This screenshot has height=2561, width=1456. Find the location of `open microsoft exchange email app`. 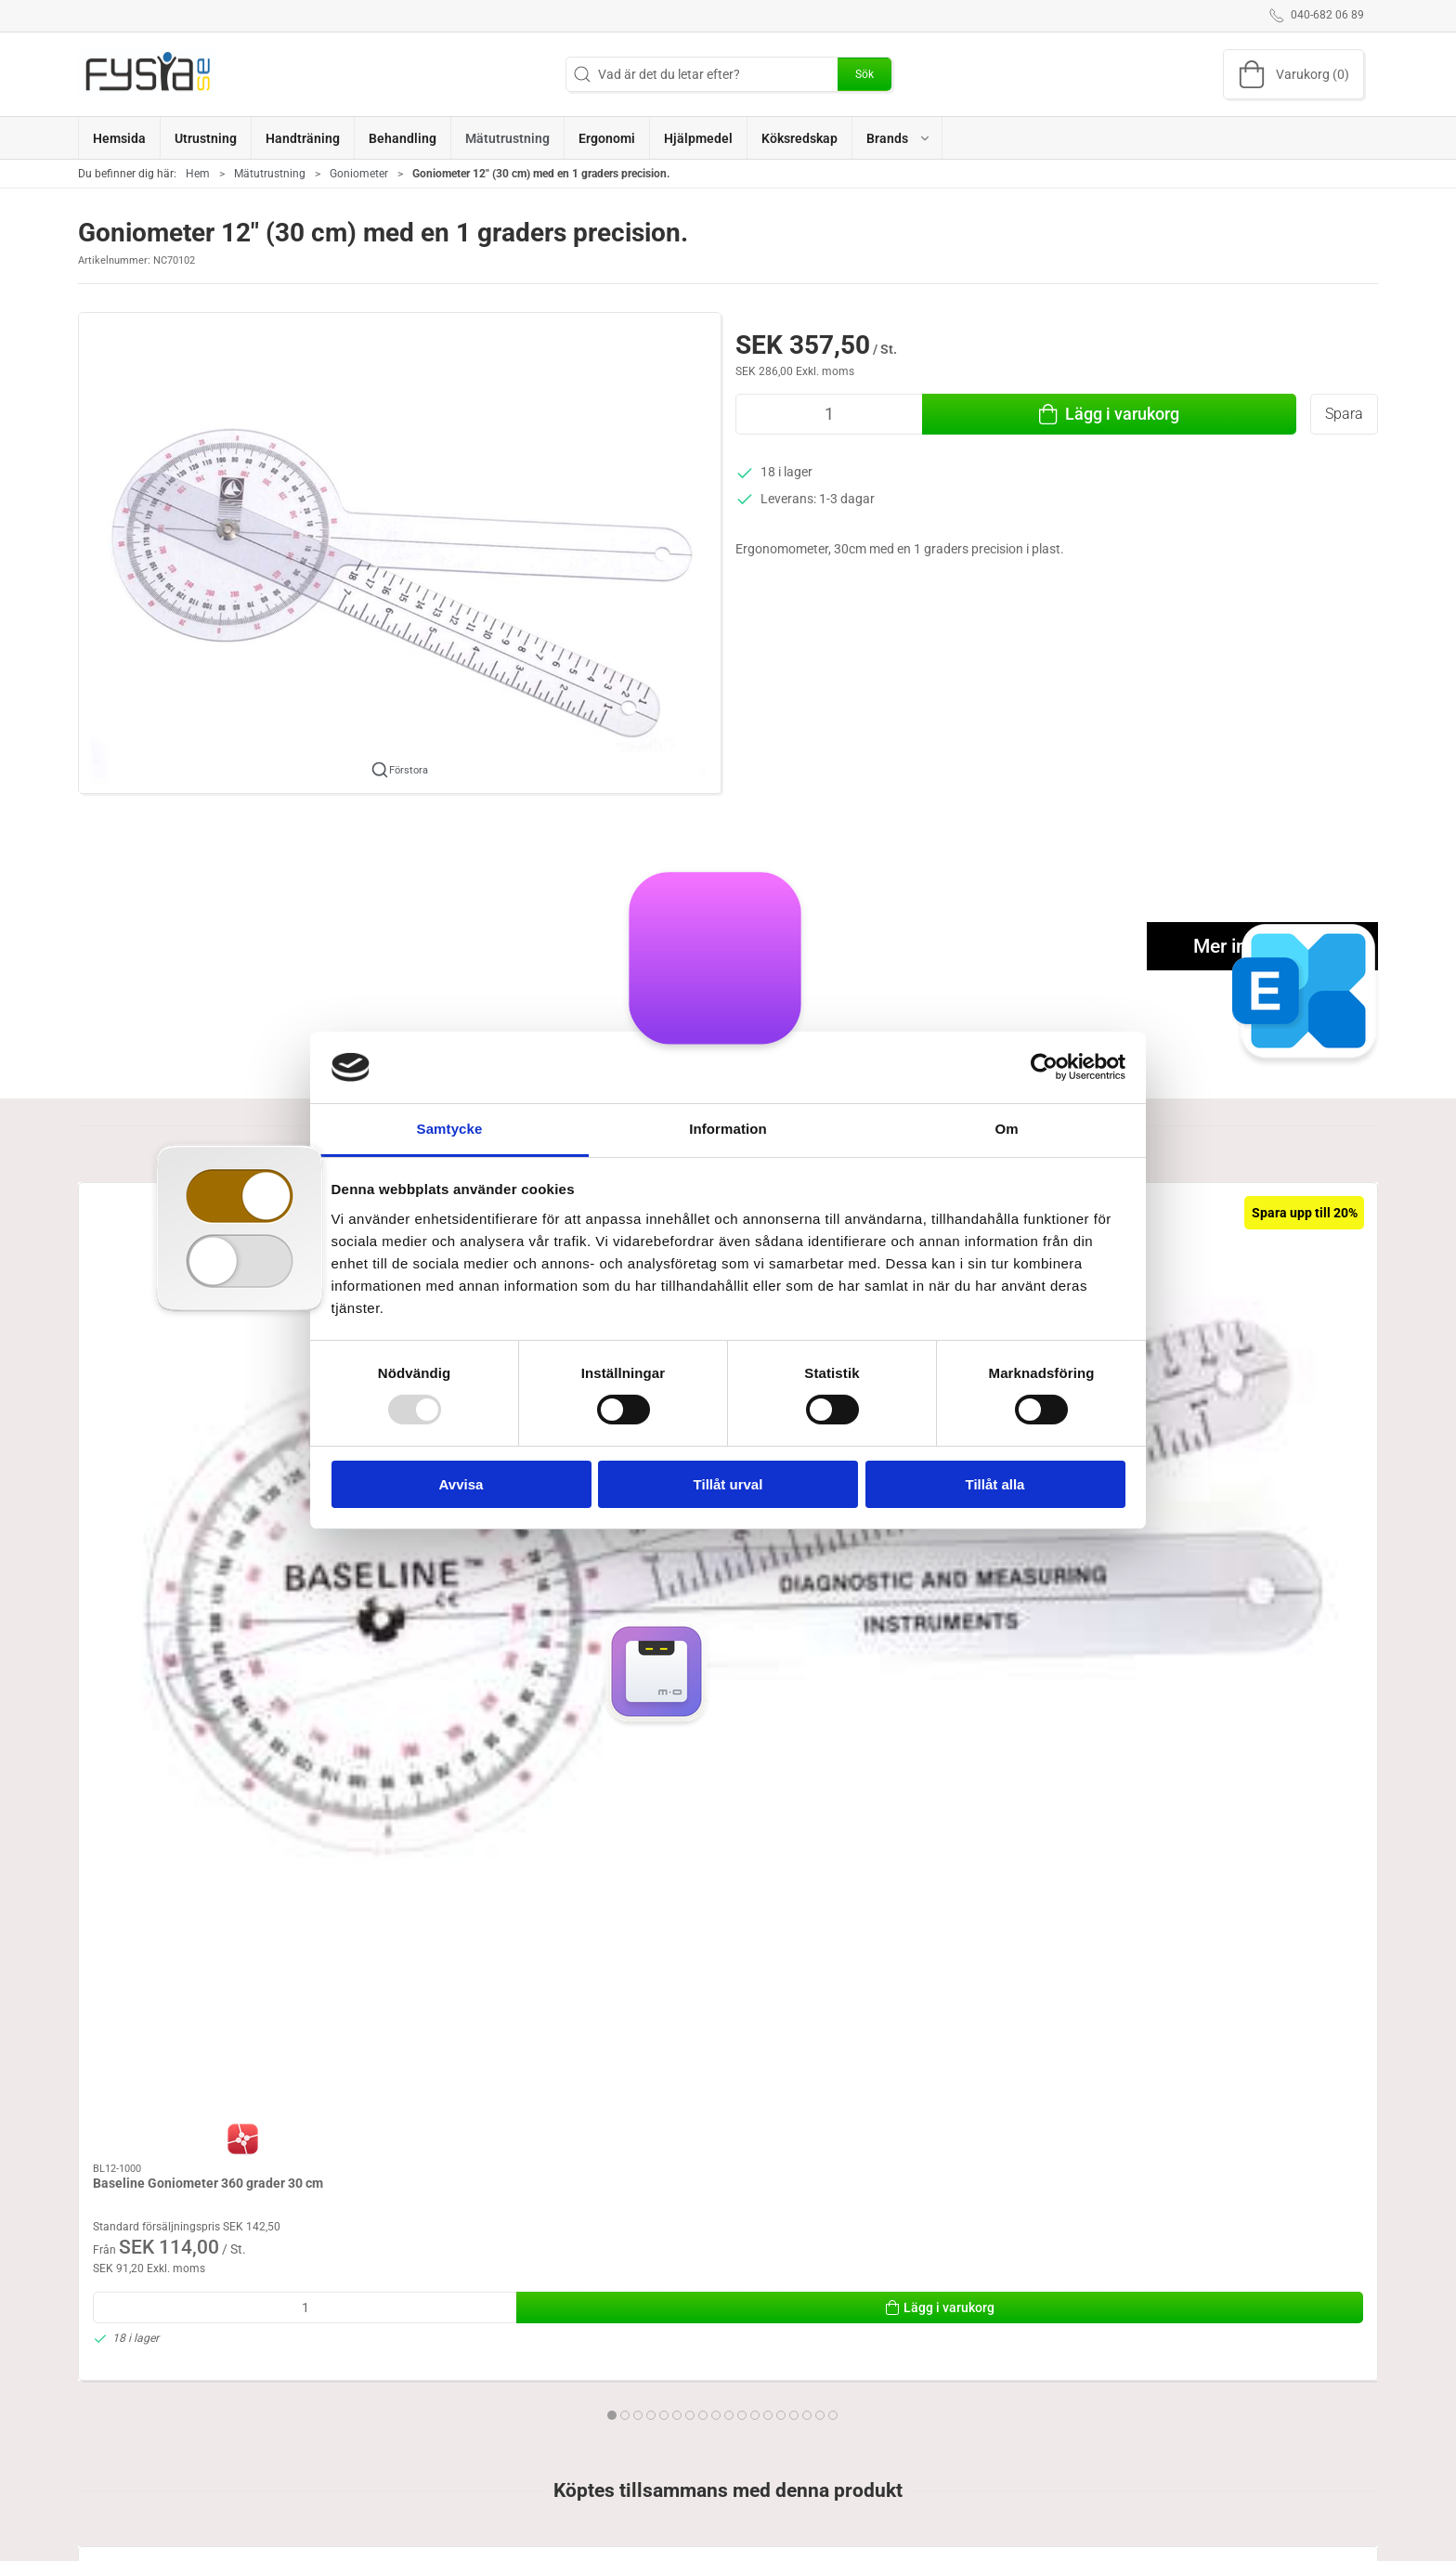

open microsoft exchange email app is located at coordinates (1308, 991).